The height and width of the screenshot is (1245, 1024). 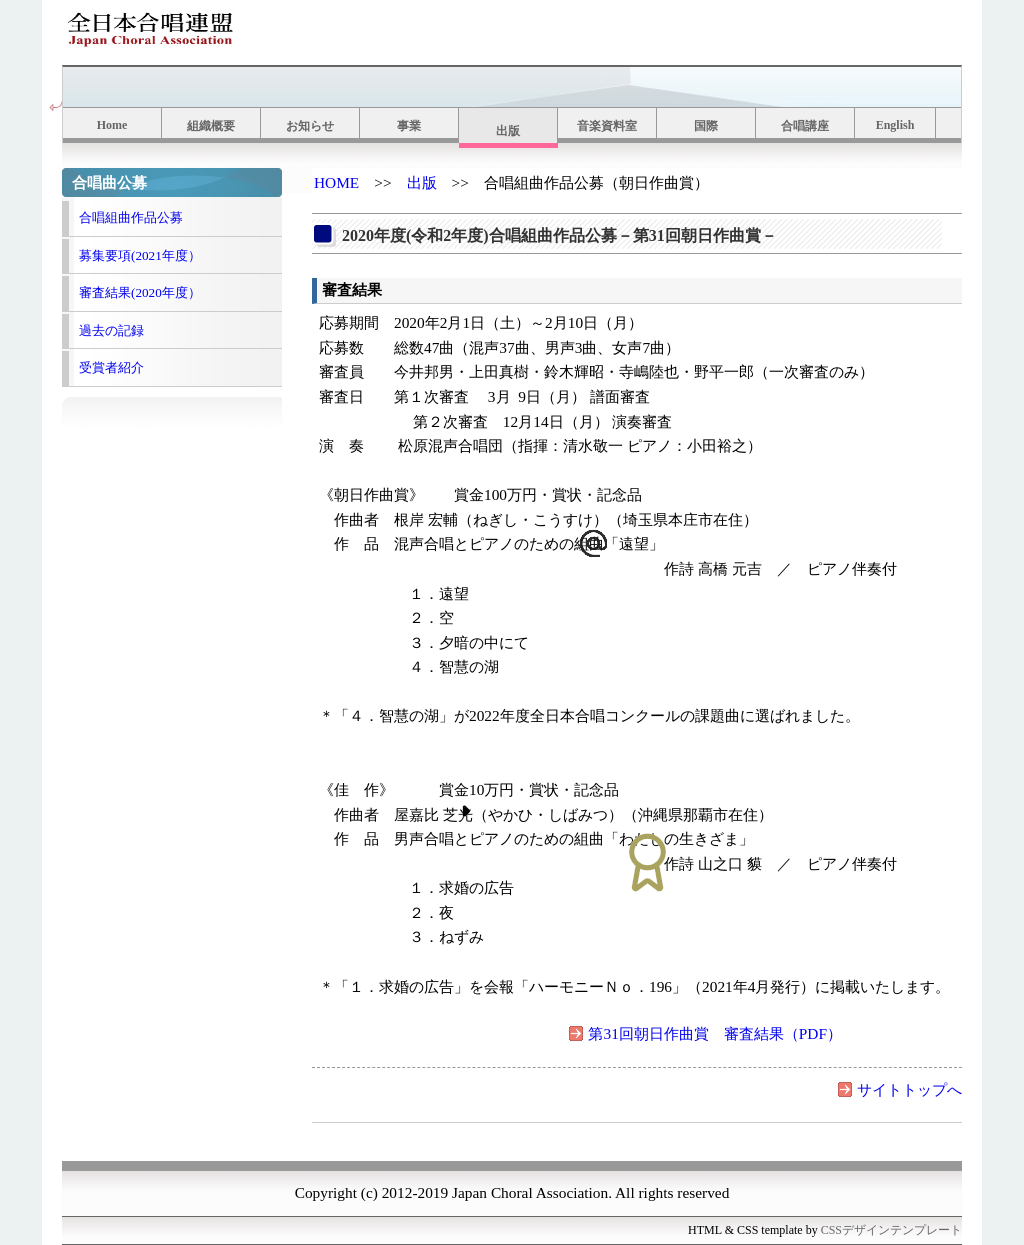 I want to click on reply to a message or comment, so click(x=56, y=106).